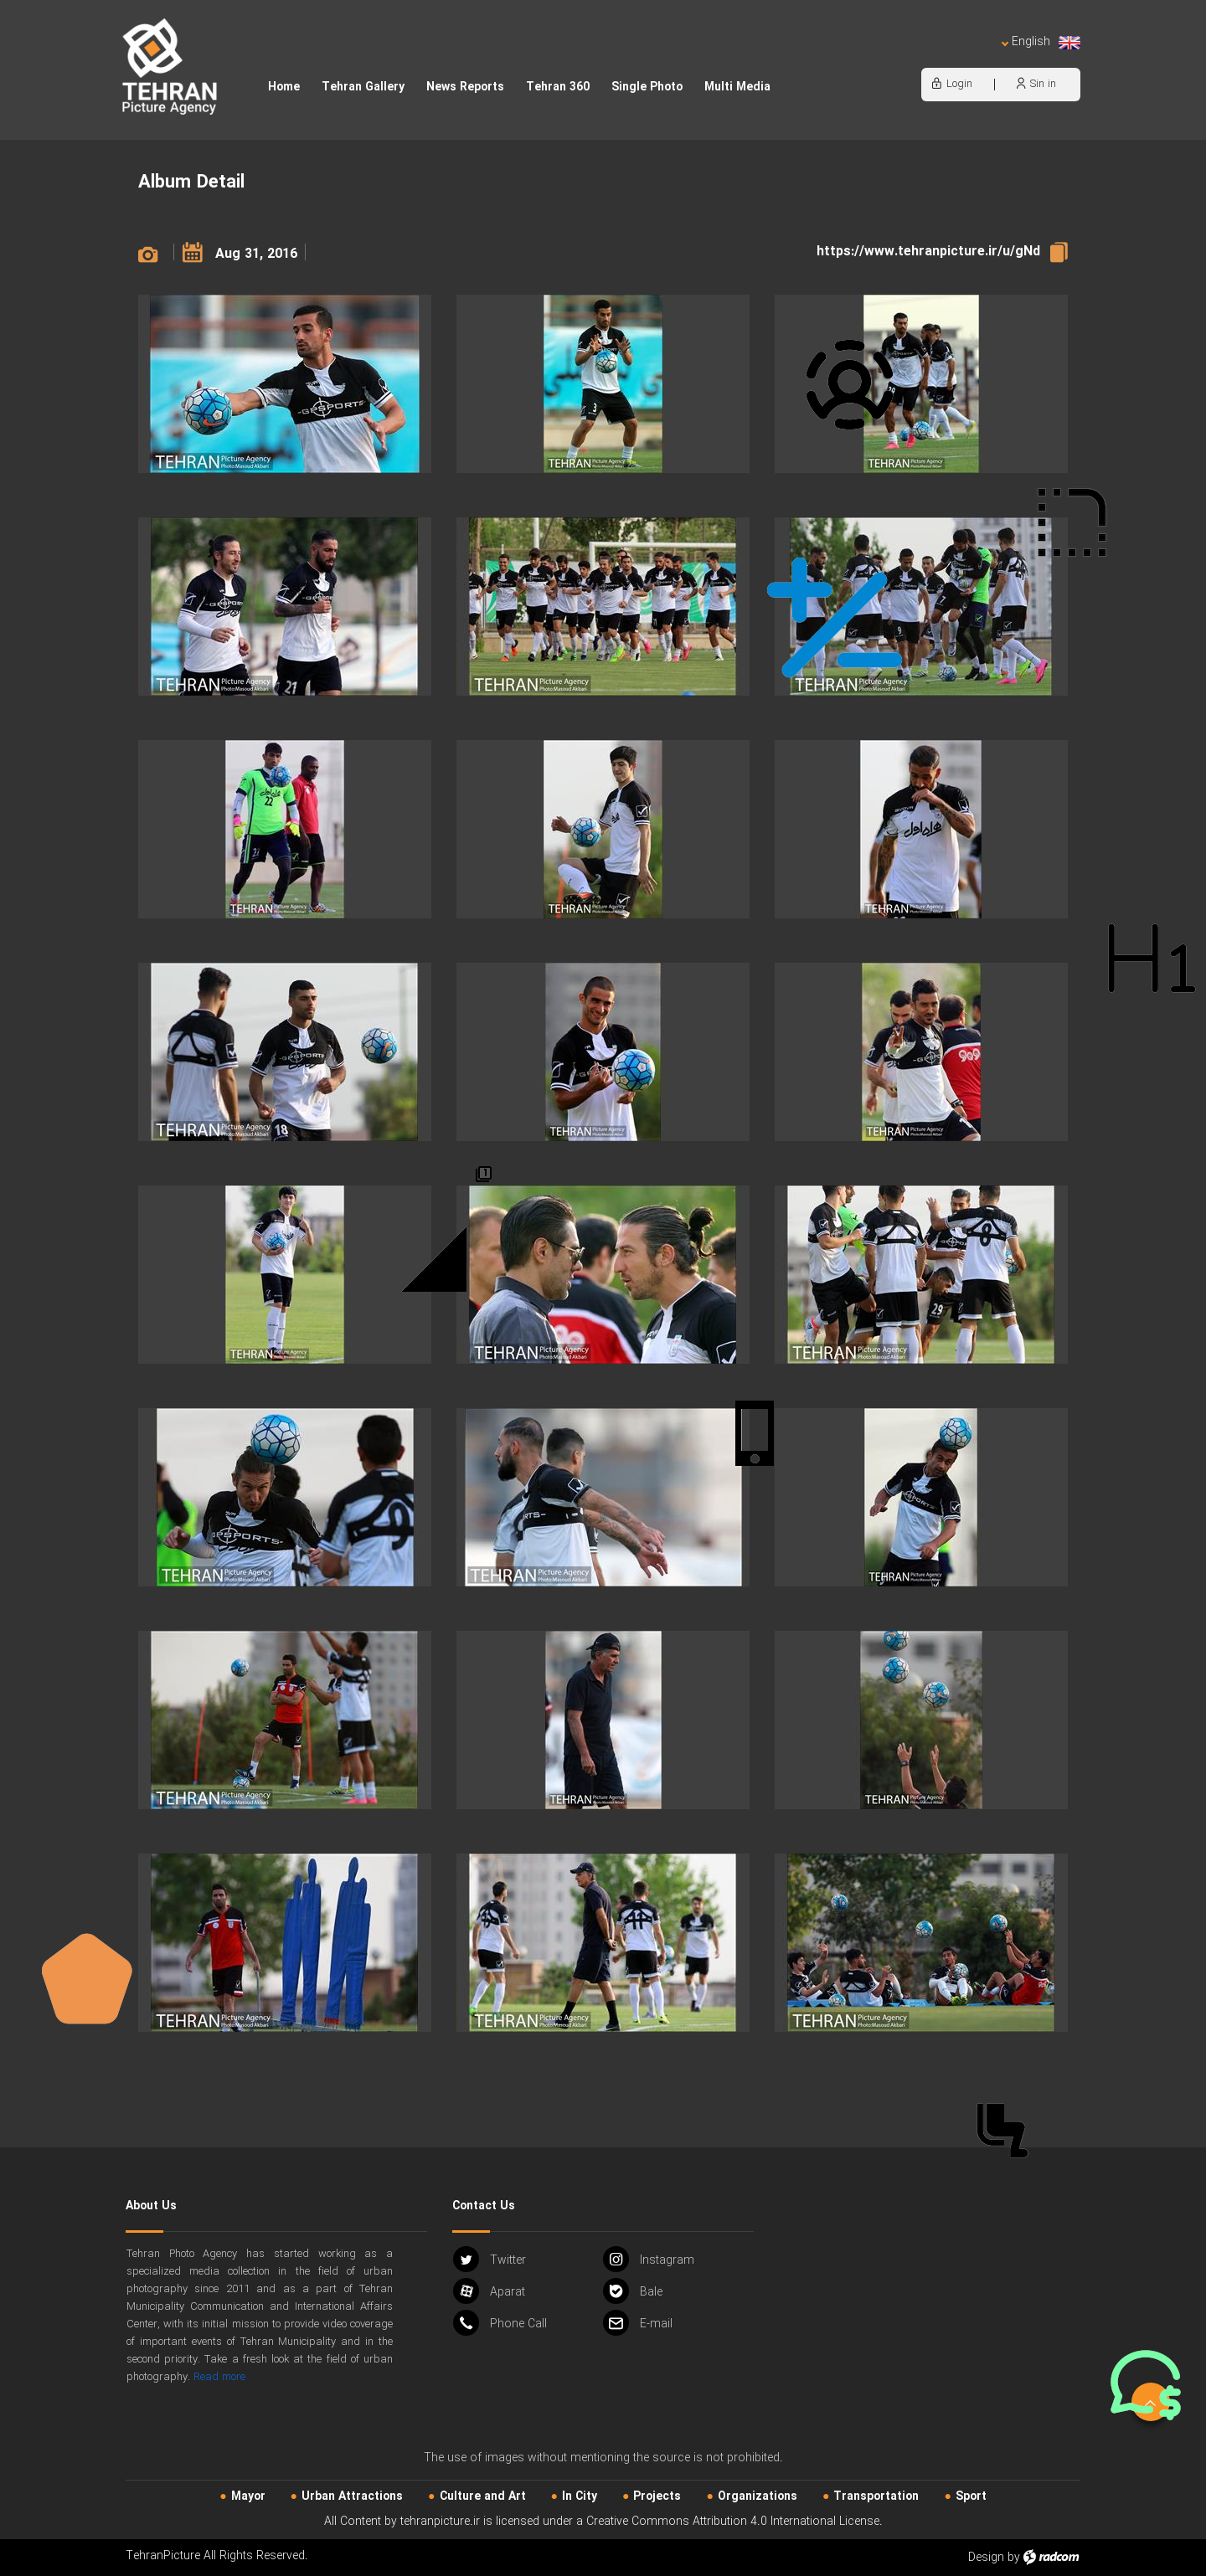  Describe the element at coordinates (849, 384) in the screenshot. I see `incomplete or pending user profile` at that location.